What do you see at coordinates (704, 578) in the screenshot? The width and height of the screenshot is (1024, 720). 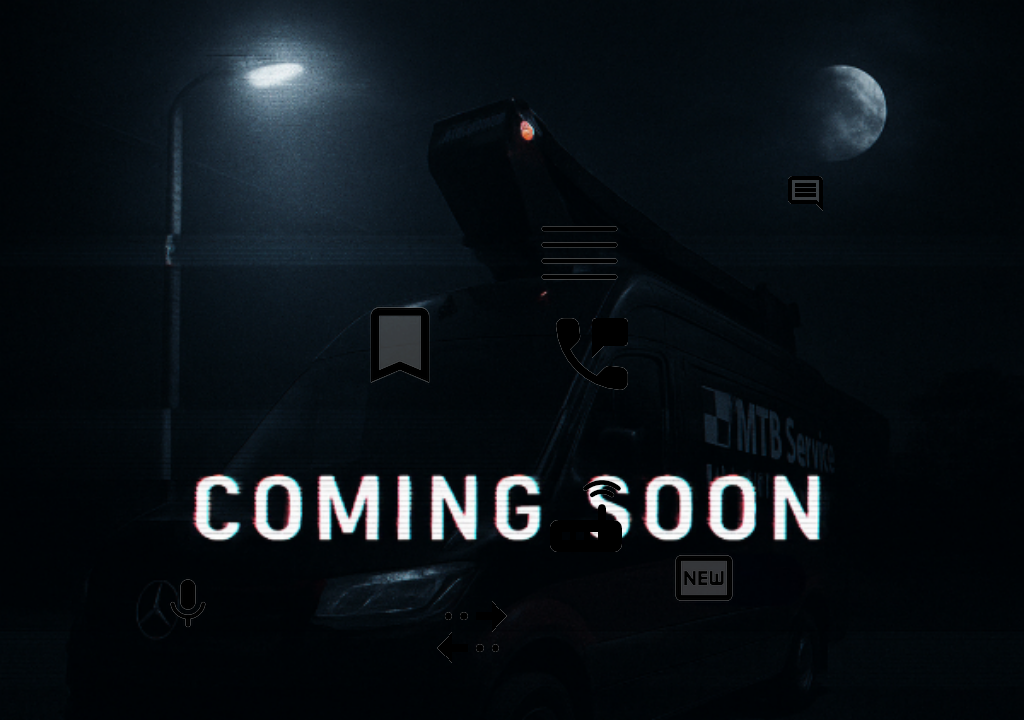 I see `indicates new content or recently added items` at bounding box center [704, 578].